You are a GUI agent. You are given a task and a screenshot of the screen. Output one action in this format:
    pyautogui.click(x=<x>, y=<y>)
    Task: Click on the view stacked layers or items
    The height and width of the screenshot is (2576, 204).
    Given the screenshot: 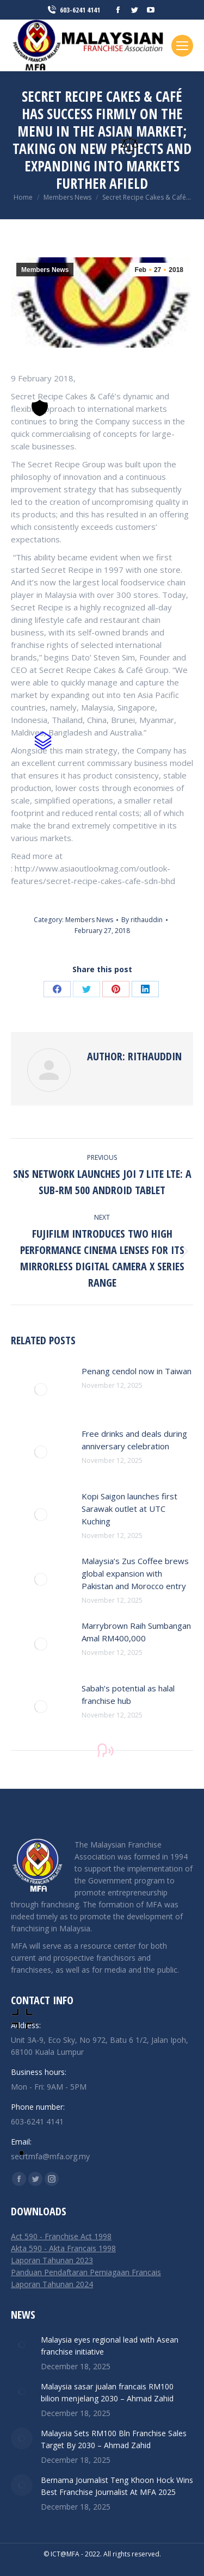 What is the action you would take?
    pyautogui.click(x=43, y=740)
    